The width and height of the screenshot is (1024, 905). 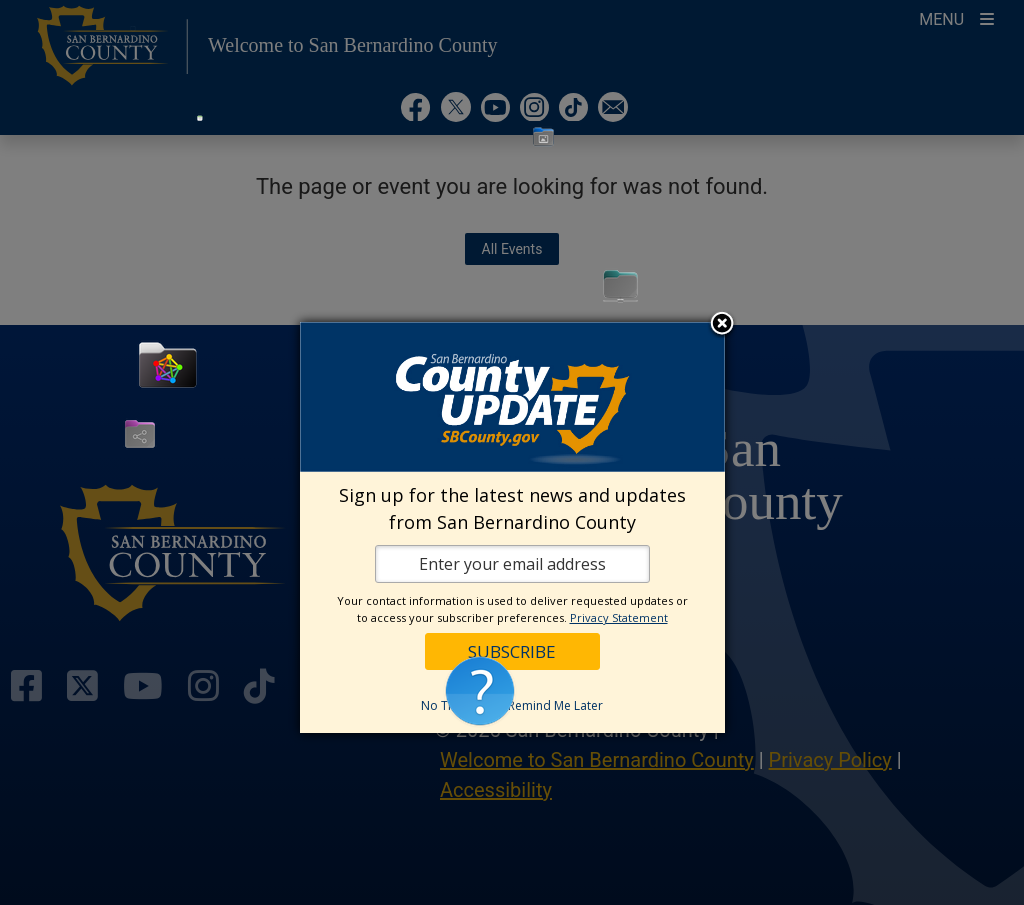 What do you see at coordinates (166, 73) in the screenshot?
I see `set up recurring payments or financial reminders` at bounding box center [166, 73].